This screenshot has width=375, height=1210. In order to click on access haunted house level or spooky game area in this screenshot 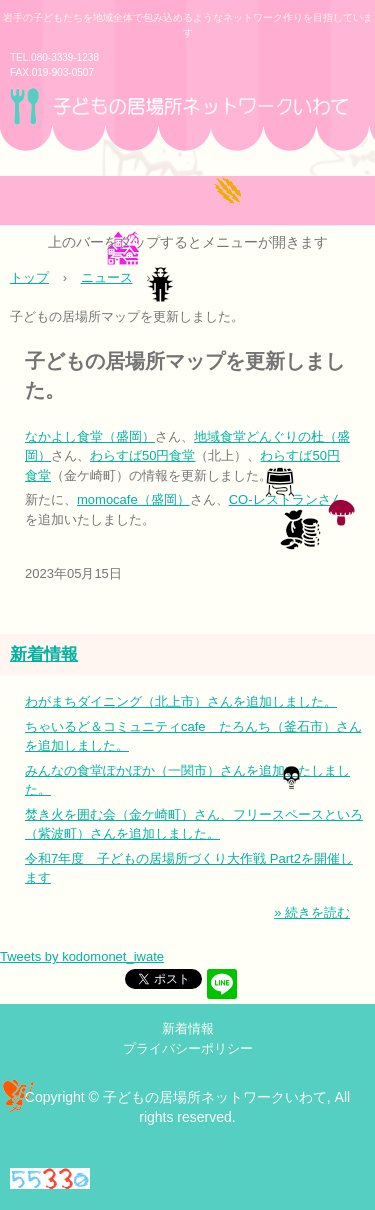, I will do `click(123, 248)`.